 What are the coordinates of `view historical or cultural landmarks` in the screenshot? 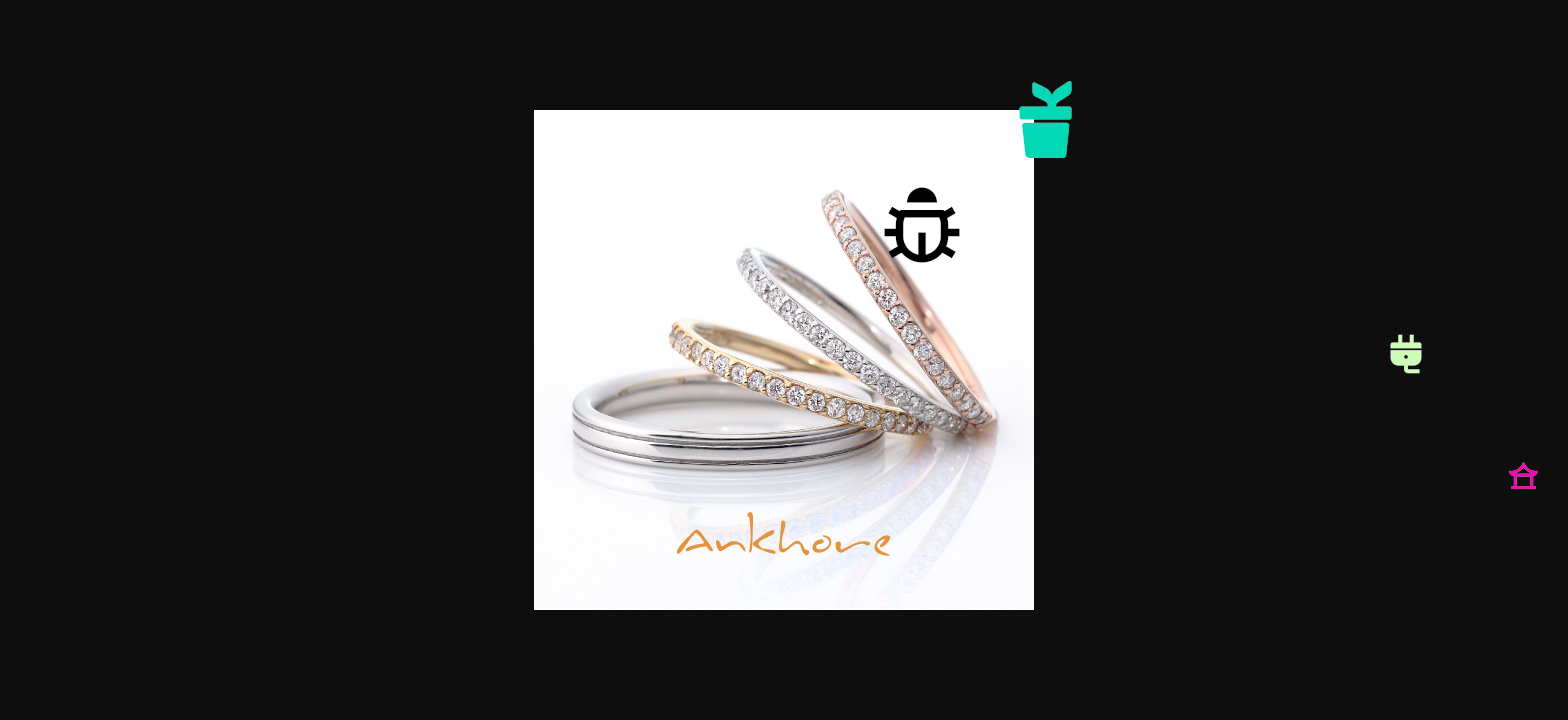 It's located at (1523, 476).